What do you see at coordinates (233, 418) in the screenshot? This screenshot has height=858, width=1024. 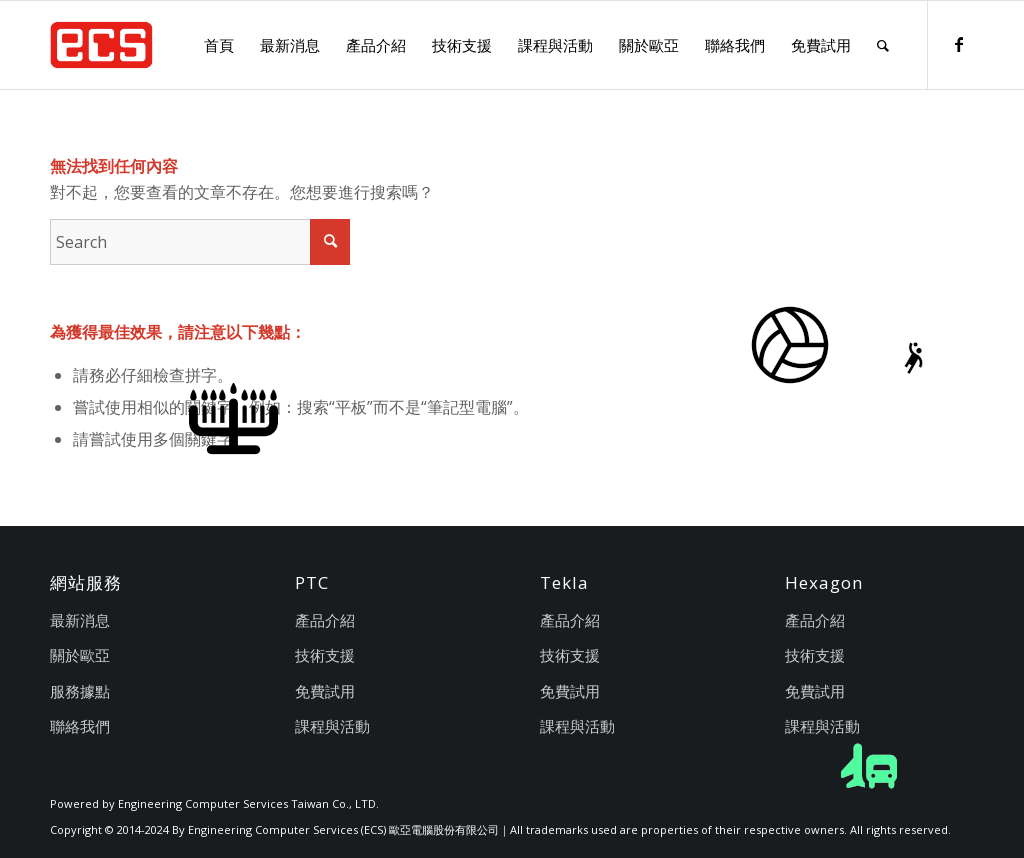 I see `indicates Hanukkah-related content or events` at bounding box center [233, 418].